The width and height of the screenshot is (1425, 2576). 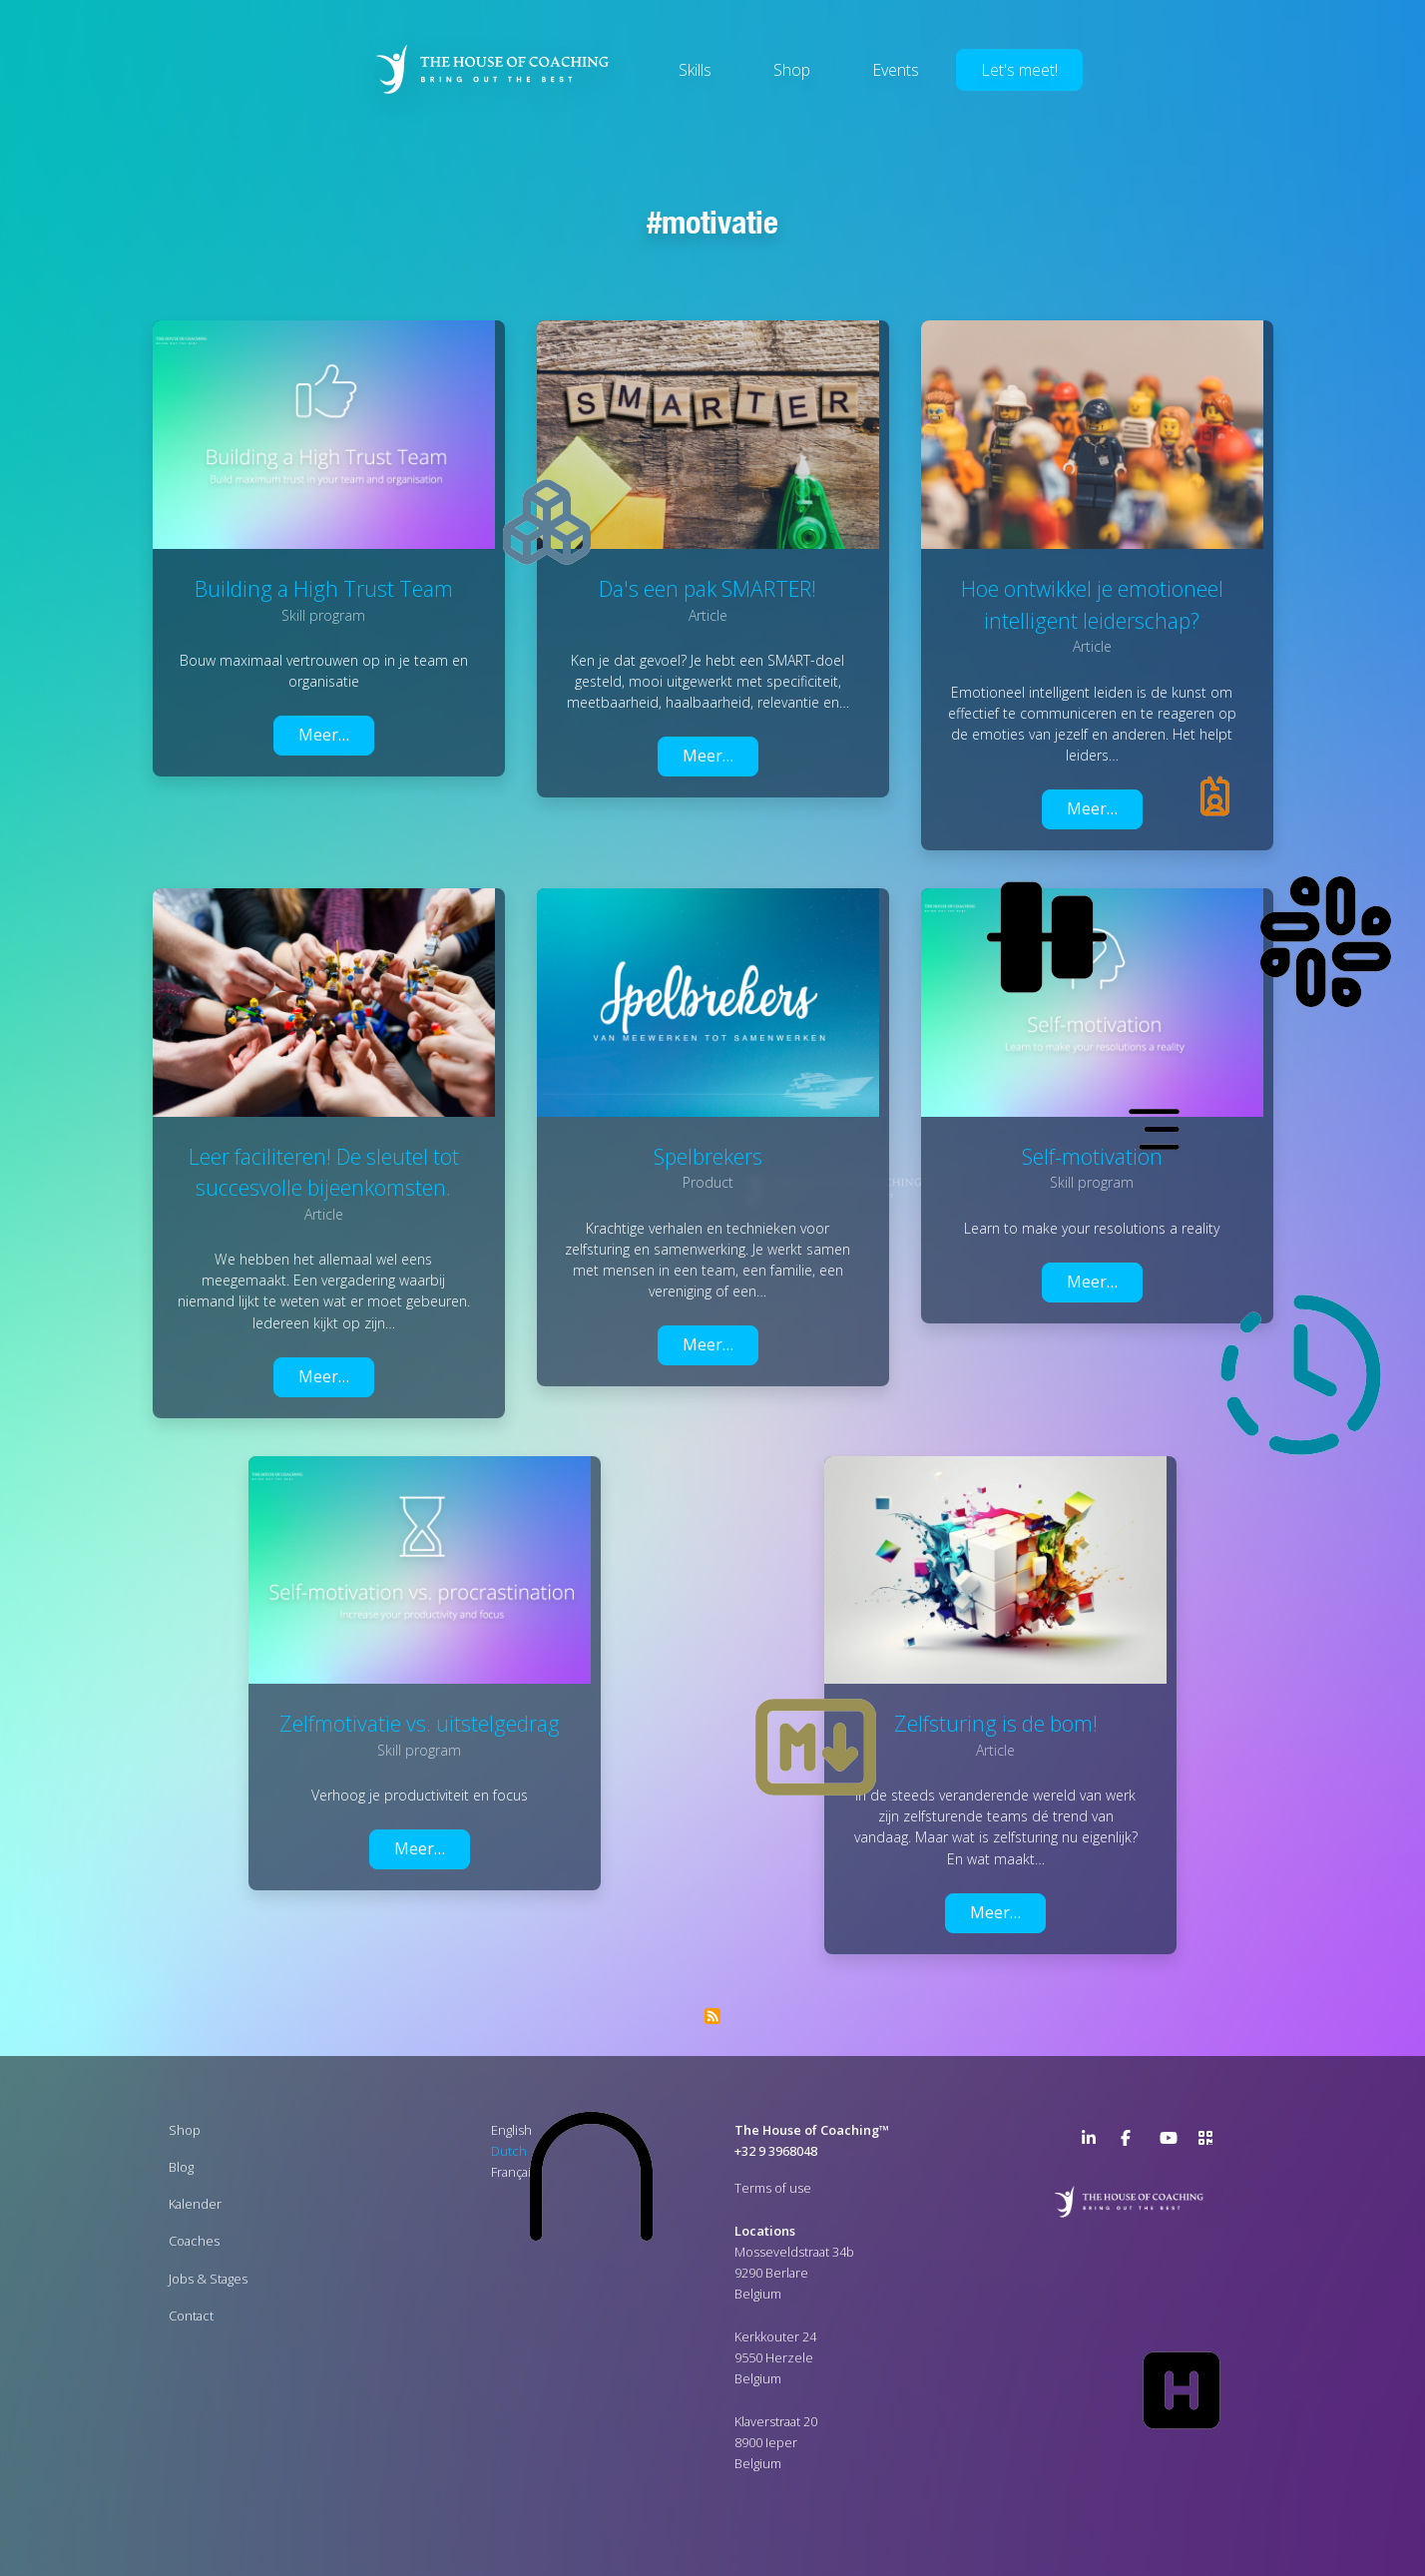 I want to click on indicates a set intersection operation, so click(x=591, y=2179).